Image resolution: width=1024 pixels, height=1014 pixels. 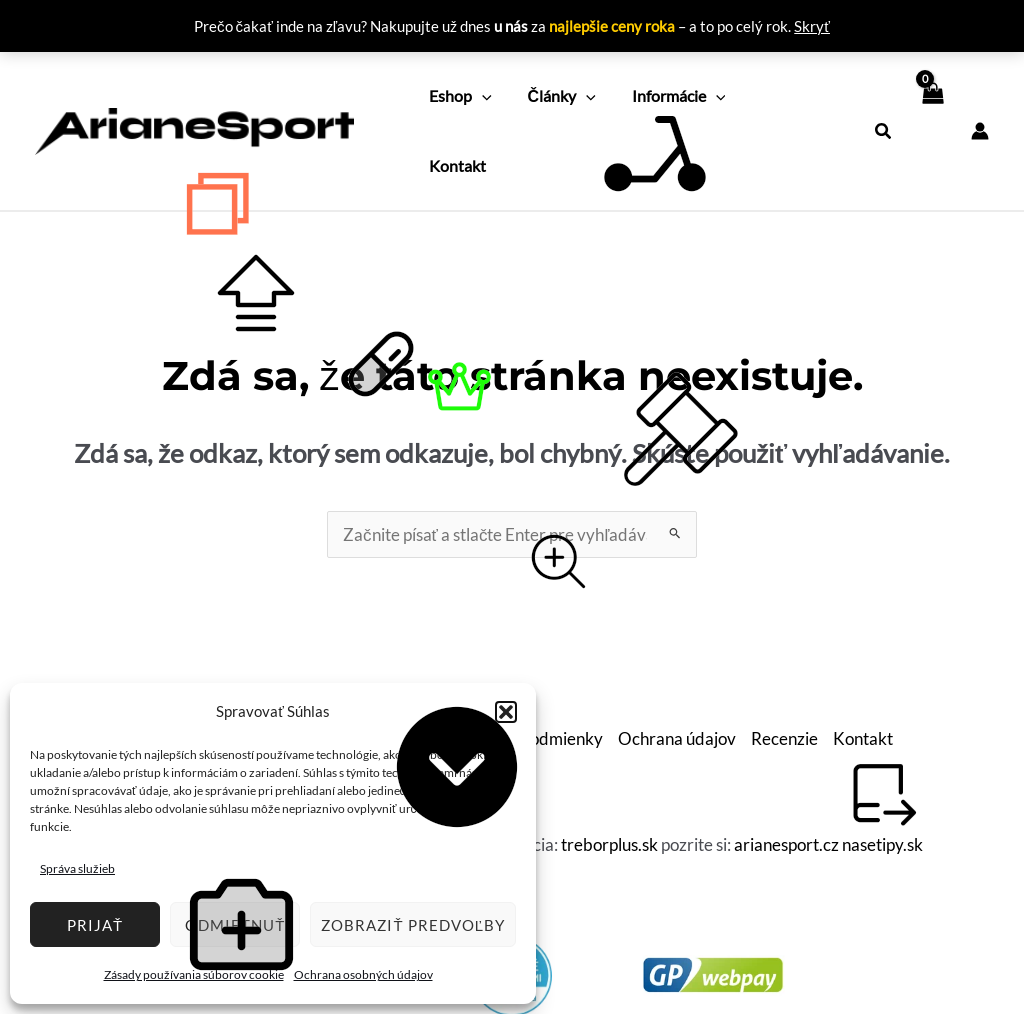 I want to click on upload file or content, so click(x=256, y=296).